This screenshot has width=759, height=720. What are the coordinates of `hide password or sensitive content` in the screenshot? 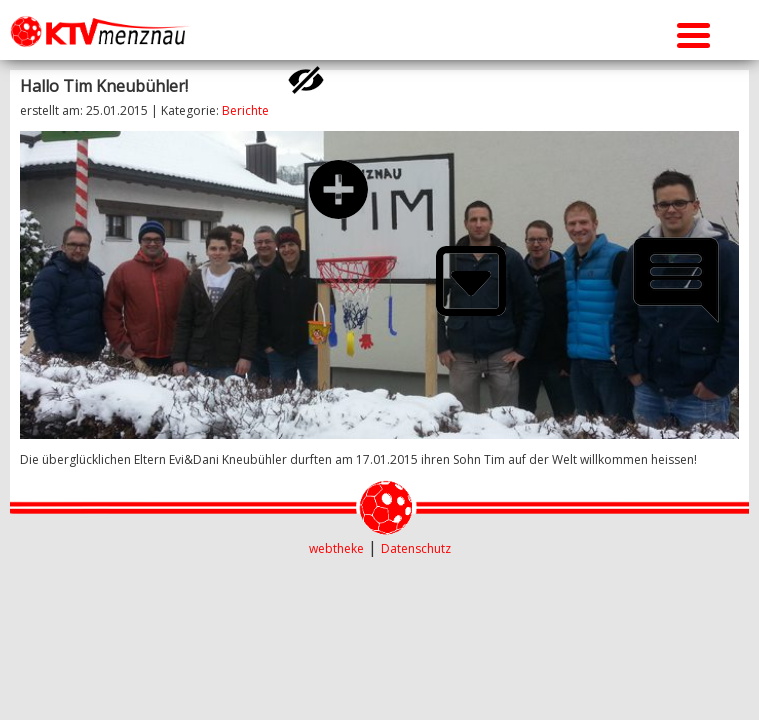 It's located at (306, 80).